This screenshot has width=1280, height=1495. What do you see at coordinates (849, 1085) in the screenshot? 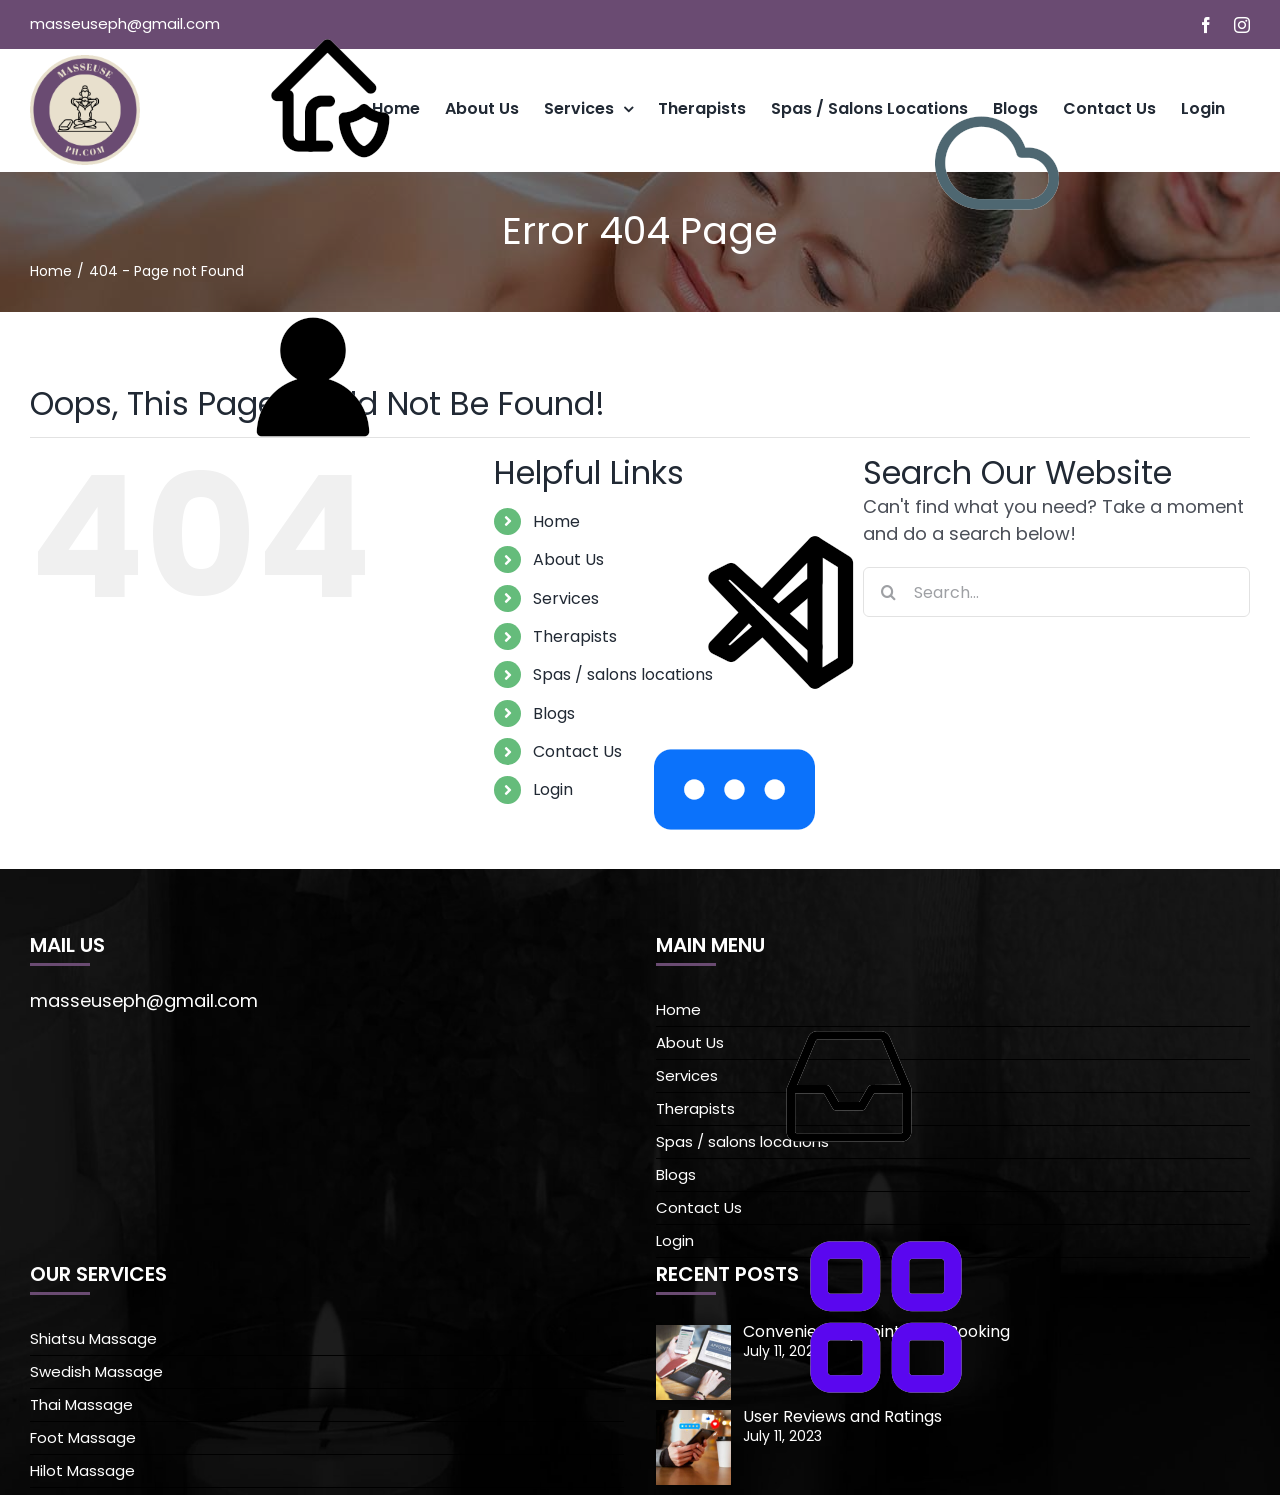
I see `view your inbox messages` at bounding box center [849, 1085].